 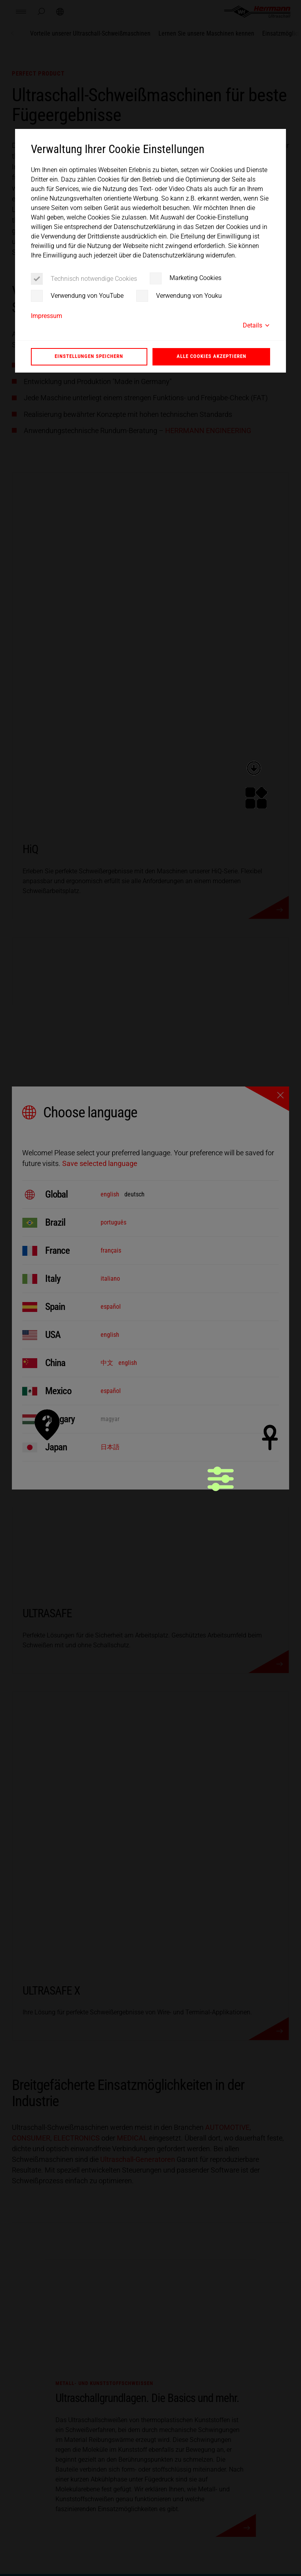 What do you see at coordinates (270, 1437) in the screenshot?
I see `indicates egyptian or ancient history content` at bounding box center [270, 1437].